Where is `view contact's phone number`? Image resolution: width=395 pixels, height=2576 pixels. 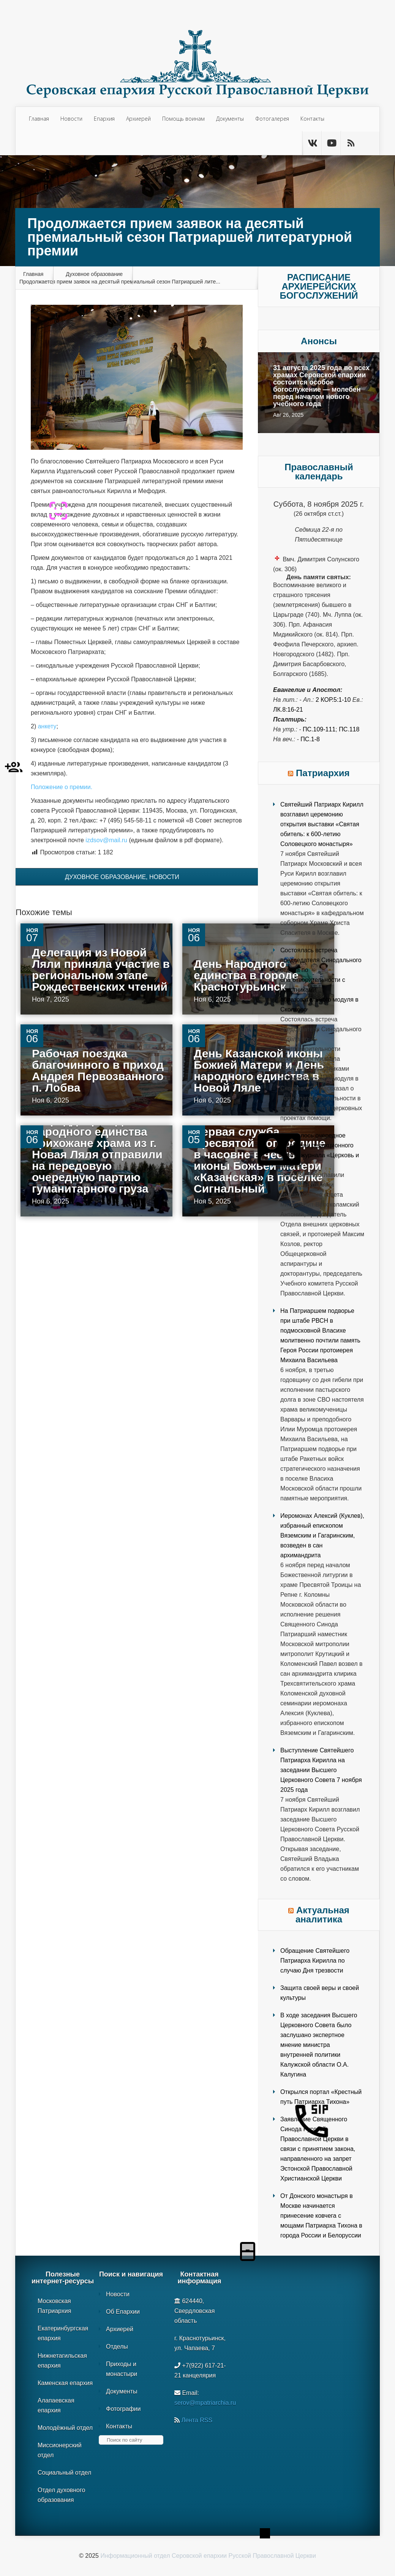 view contact's phone number is located at coordinates (279, 1149).